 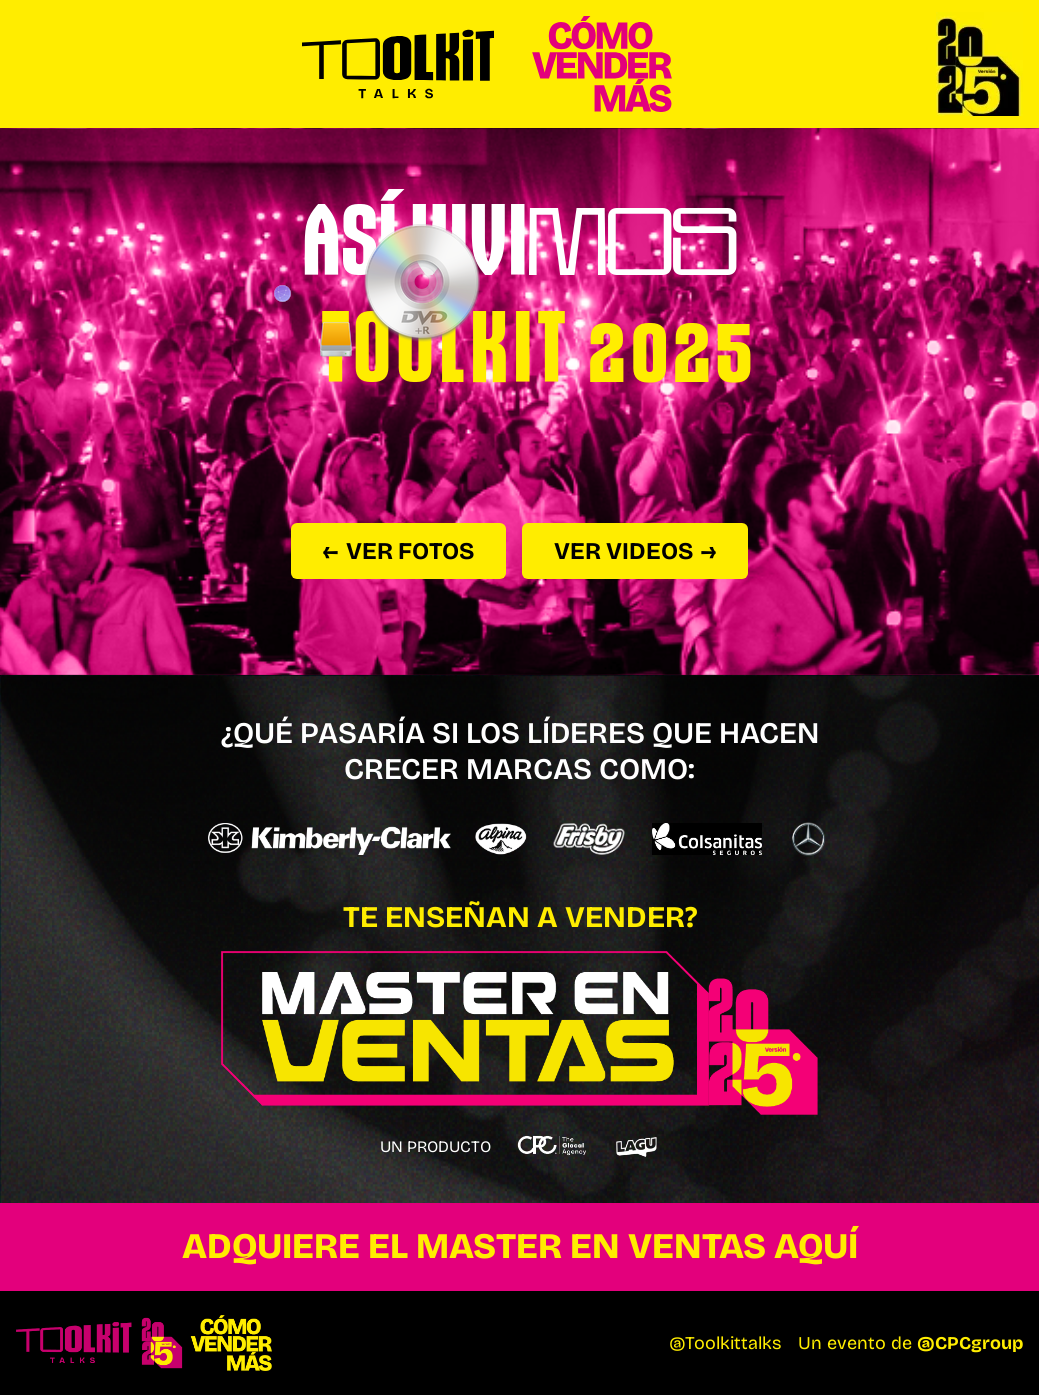 What do you see at coordinates (282, 293) in the screenshot?
I see `access network workgroup or shared resources` at bounding box center [282, 293].